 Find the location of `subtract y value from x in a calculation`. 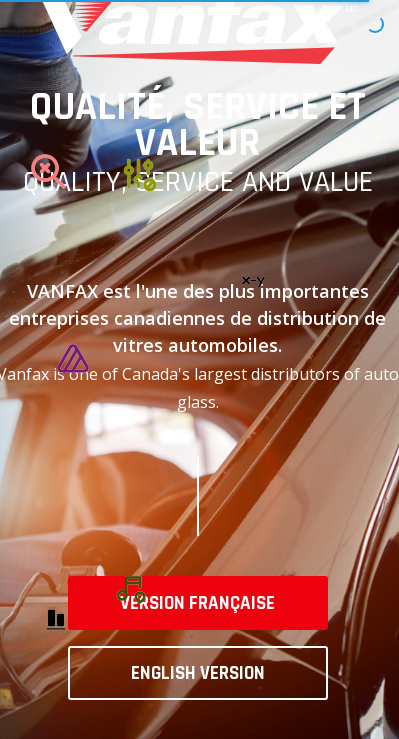

subtract y value from x in a calculation is located at coordinates (253, 280).